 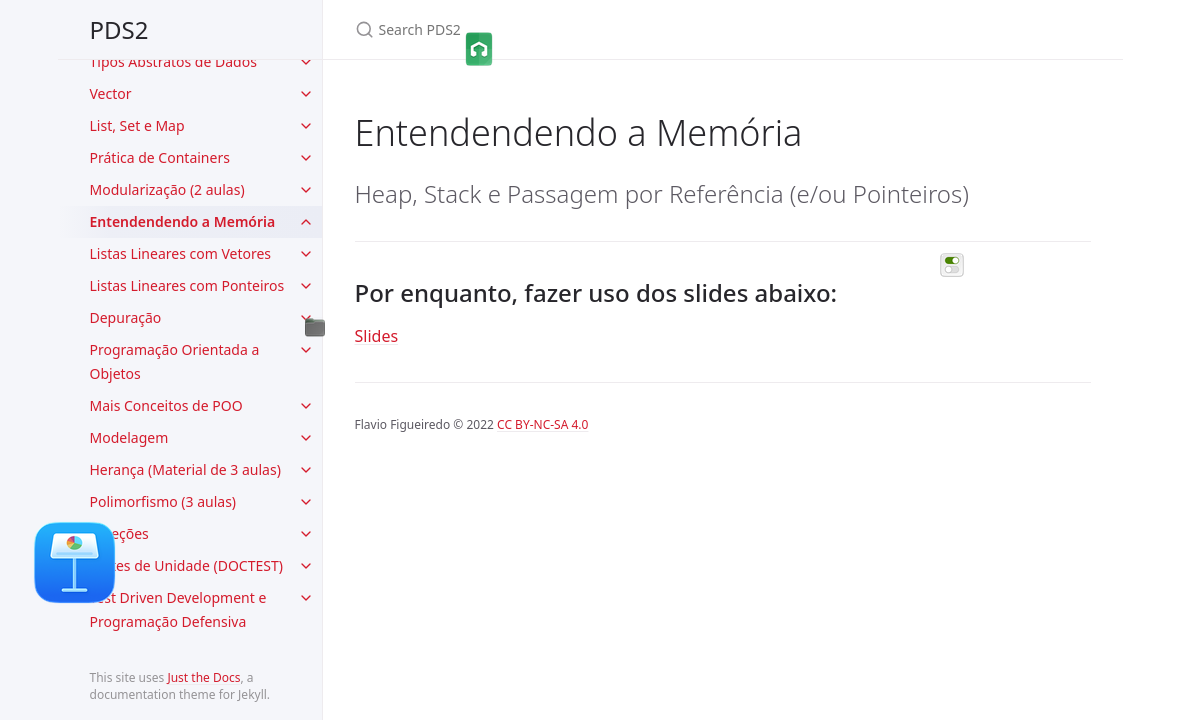 I want to click on open unity tweak tool settings, so click(x=952, y=265).